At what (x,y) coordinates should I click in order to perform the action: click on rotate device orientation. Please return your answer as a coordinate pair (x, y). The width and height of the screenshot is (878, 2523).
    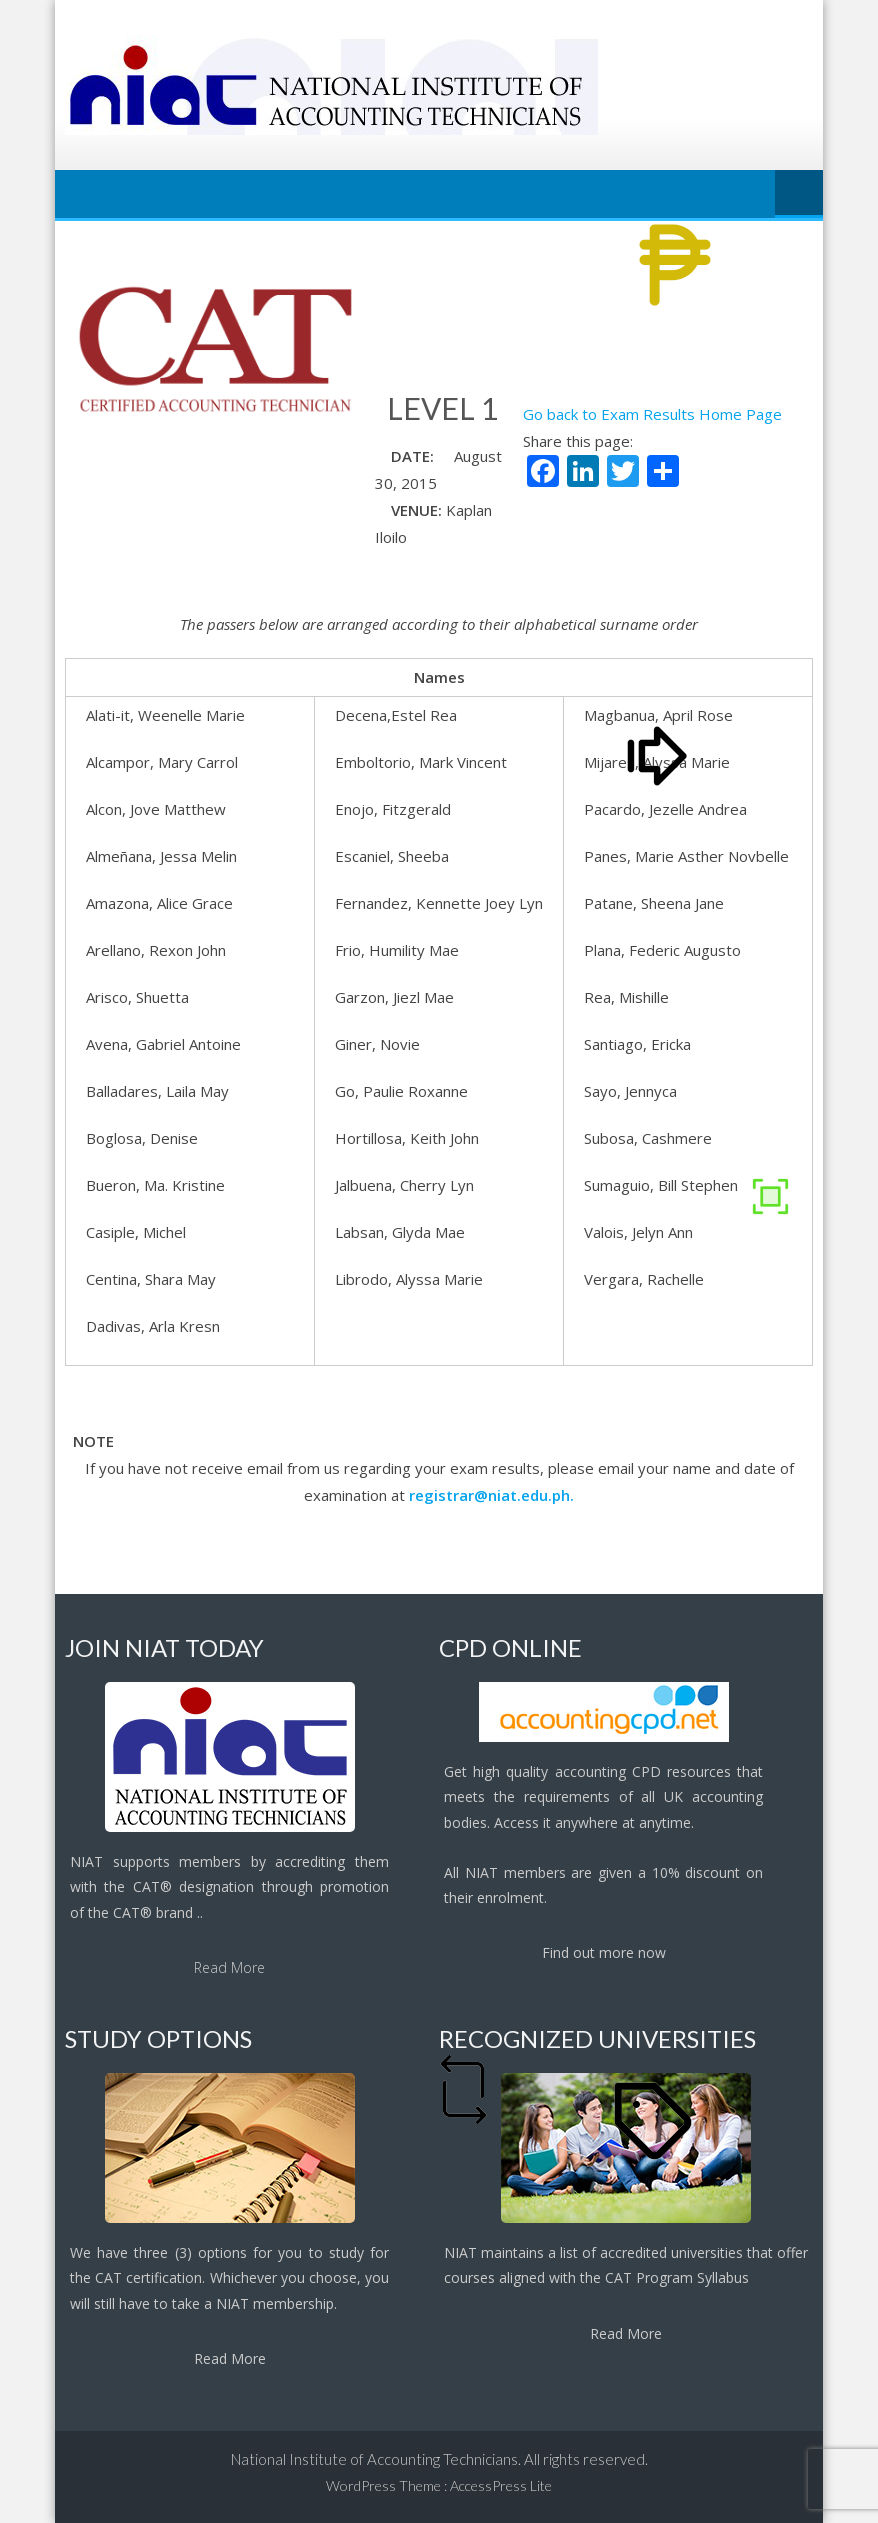
    Looking at the image, I should click on (463, 2089).